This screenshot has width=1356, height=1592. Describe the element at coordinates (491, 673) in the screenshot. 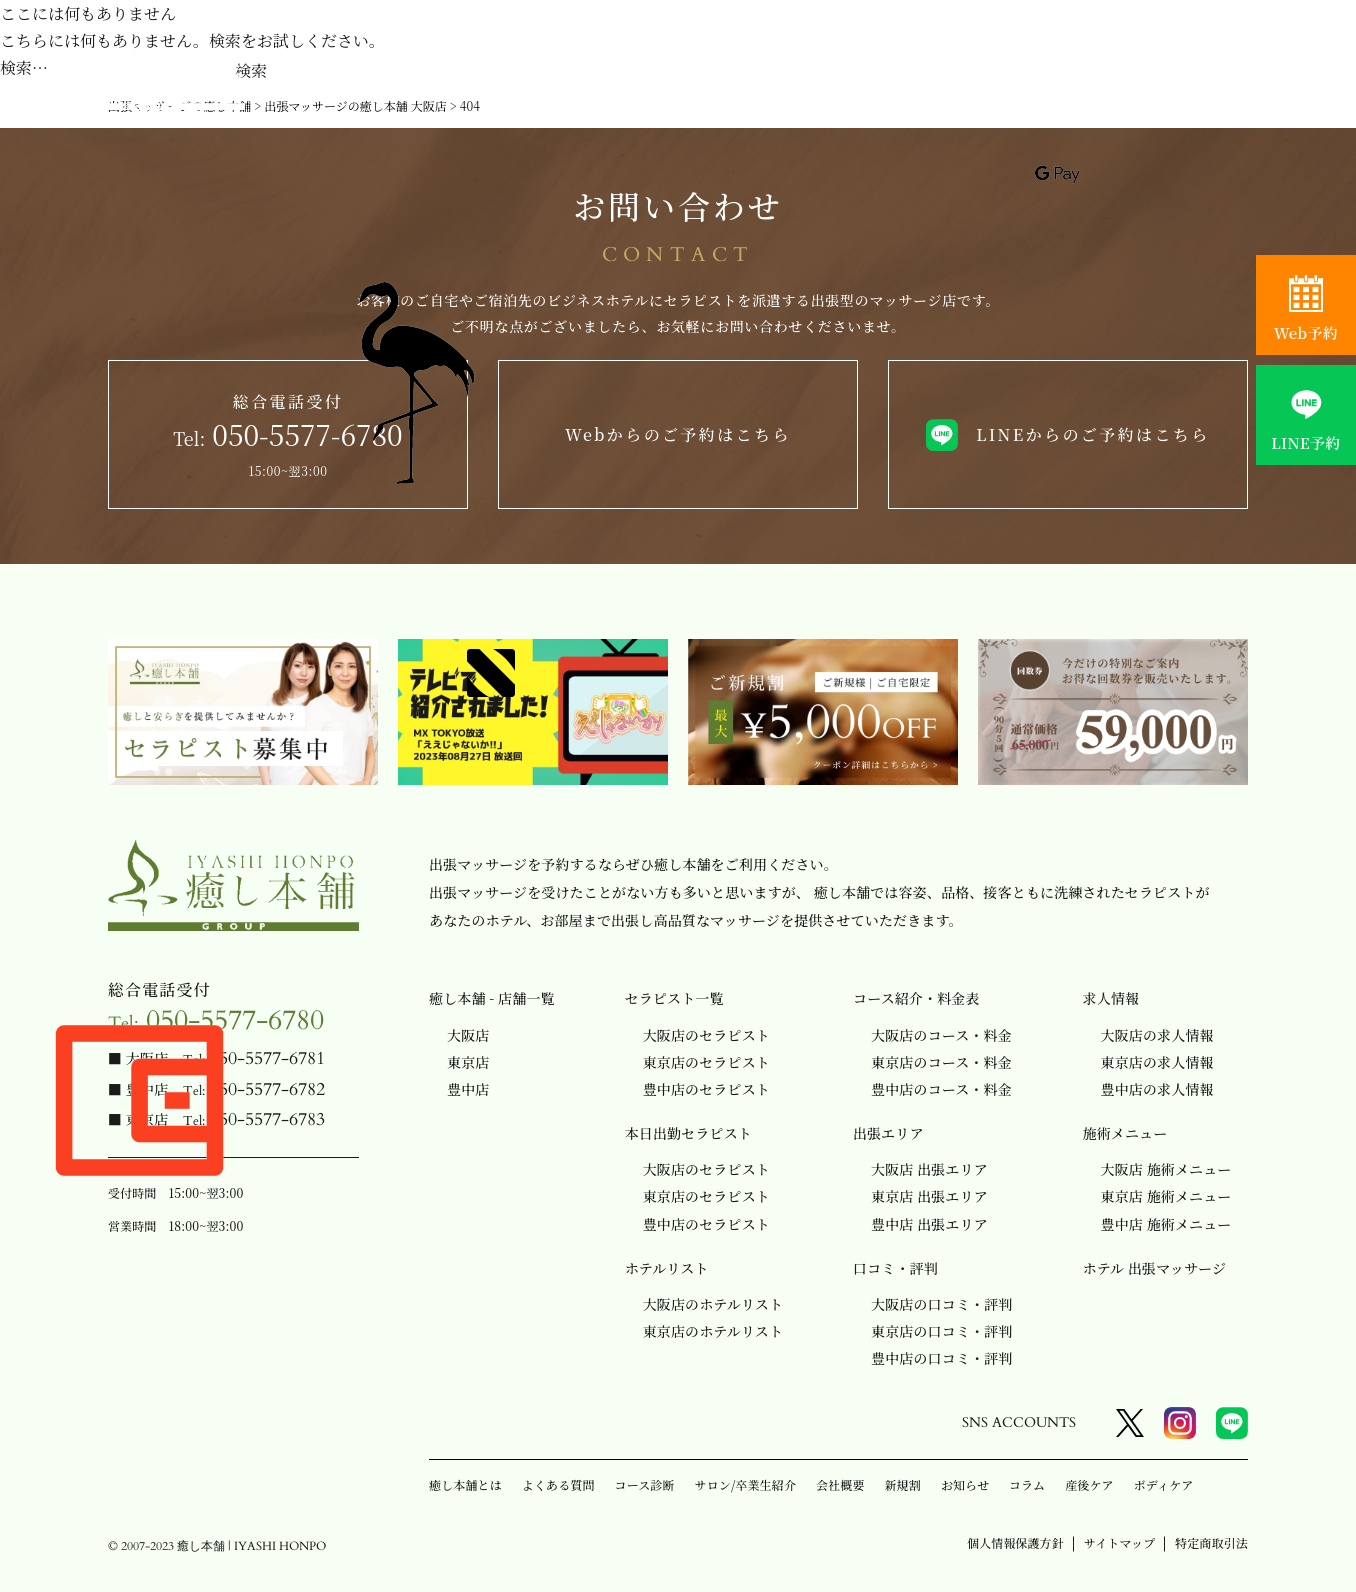

I see `open Apple News app` at that location.